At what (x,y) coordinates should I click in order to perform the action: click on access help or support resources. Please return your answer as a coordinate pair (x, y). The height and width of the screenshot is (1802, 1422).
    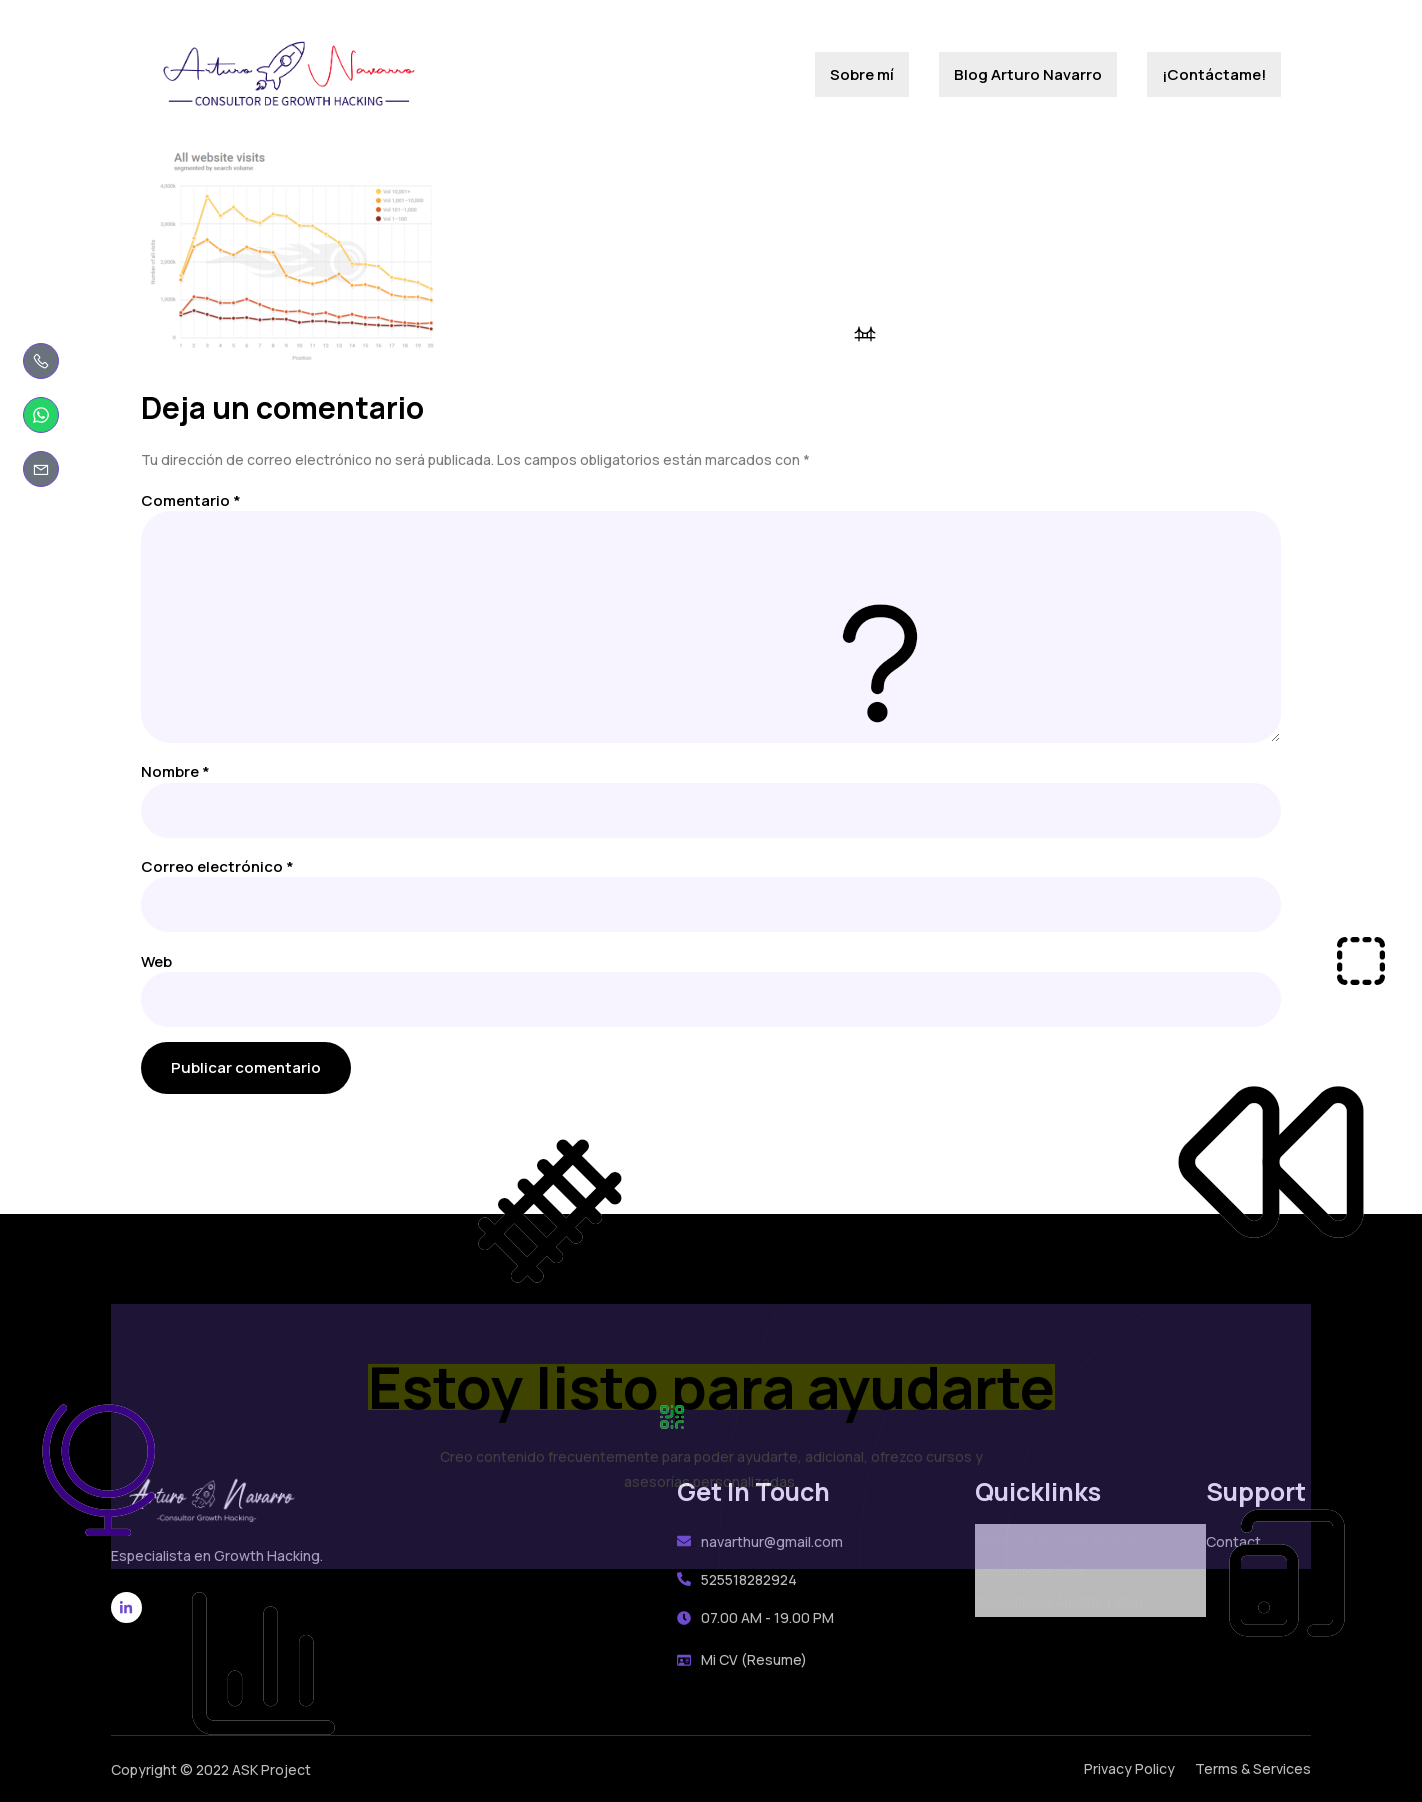
    Looking at the image, I should click on (880, 666).